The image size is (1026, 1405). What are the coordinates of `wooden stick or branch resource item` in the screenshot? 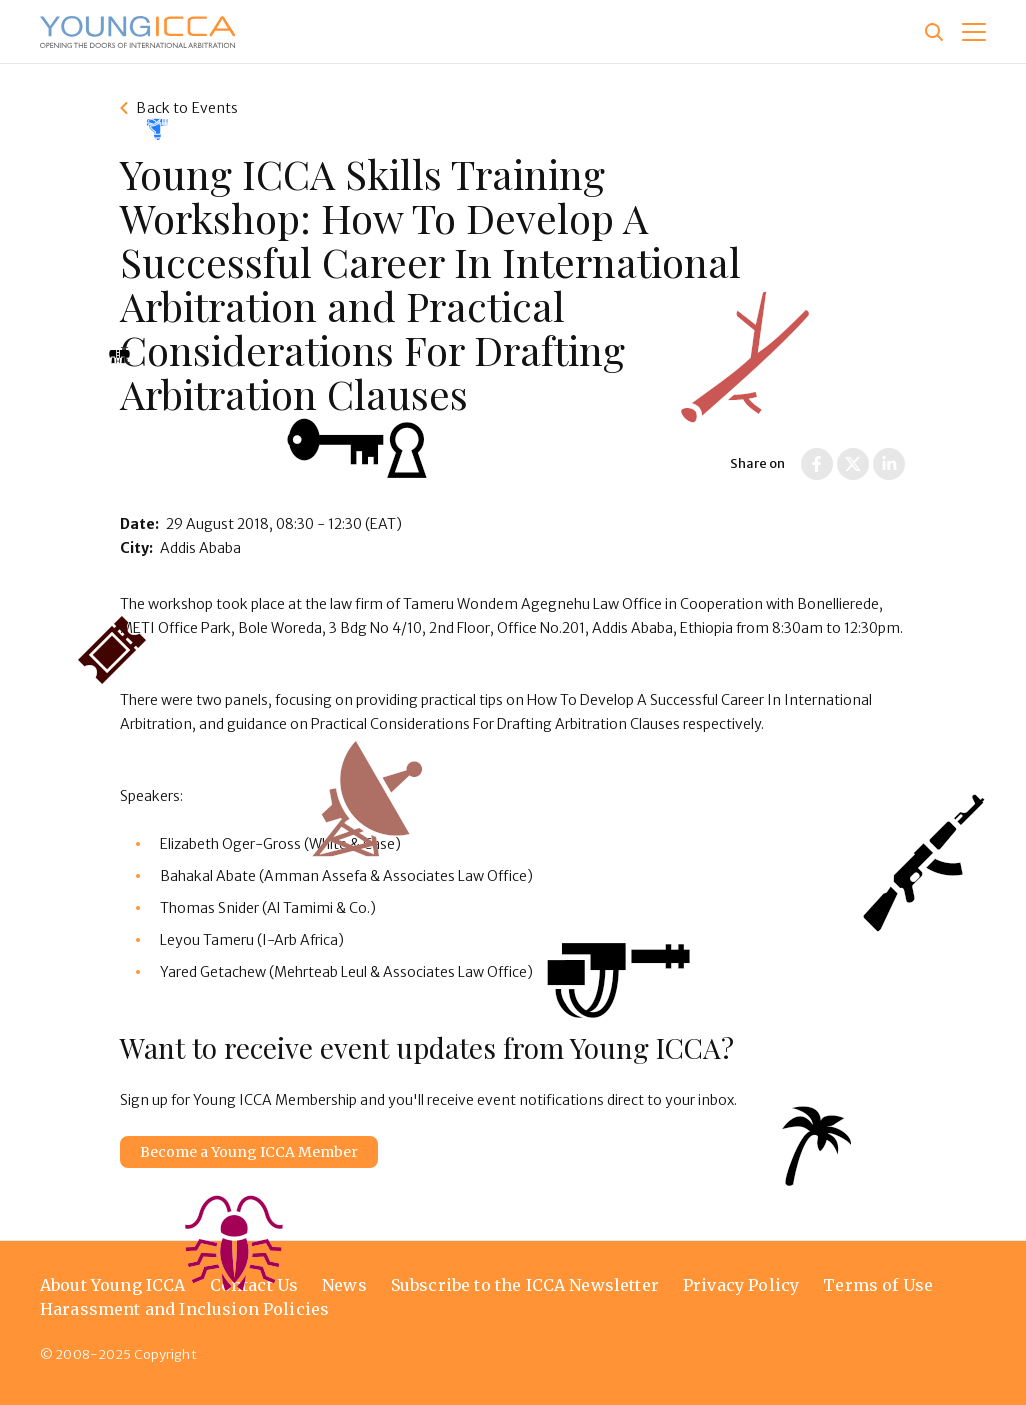 It's located at (745, 357).